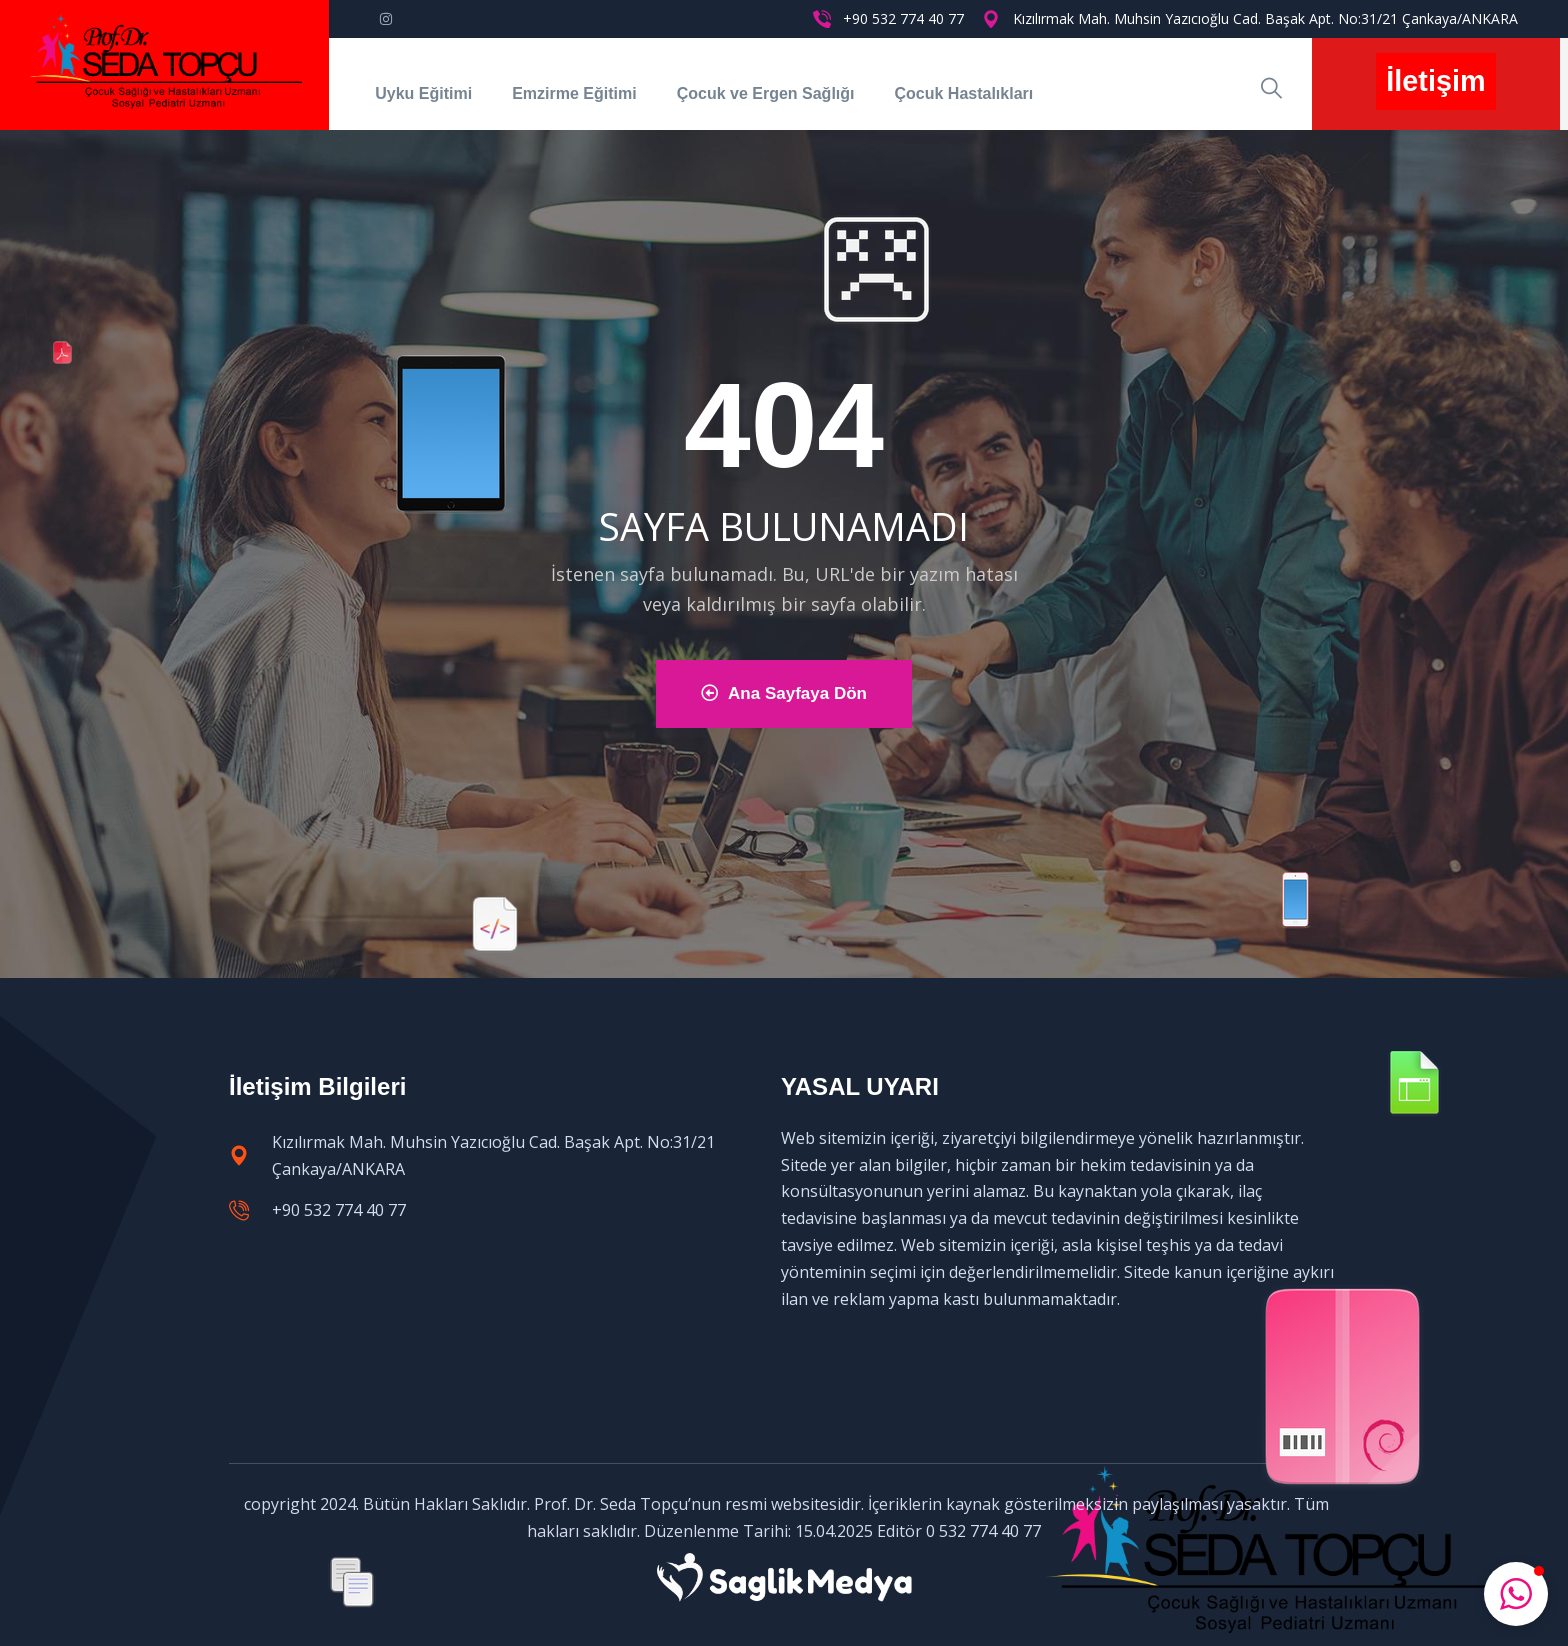  I want to click on a debian software package file ready for installation, so click(1342, 1386).